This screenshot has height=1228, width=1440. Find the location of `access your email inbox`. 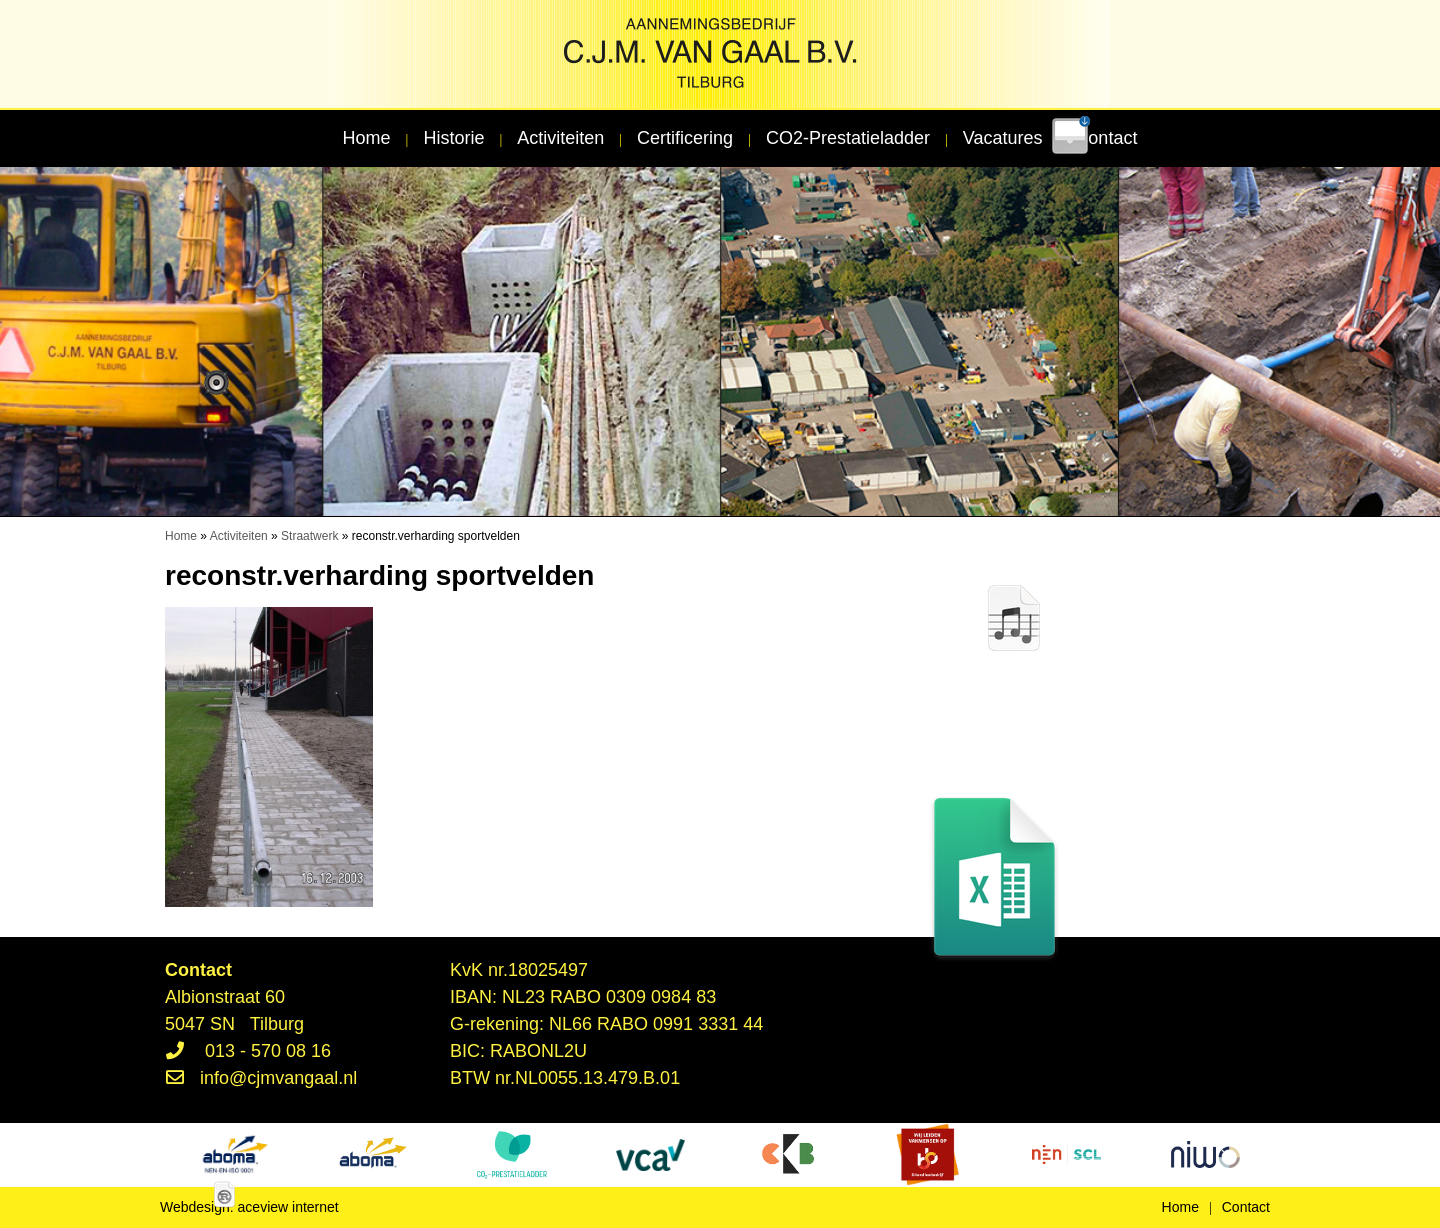

access your email inbox is located at coordinates (1070, 136).